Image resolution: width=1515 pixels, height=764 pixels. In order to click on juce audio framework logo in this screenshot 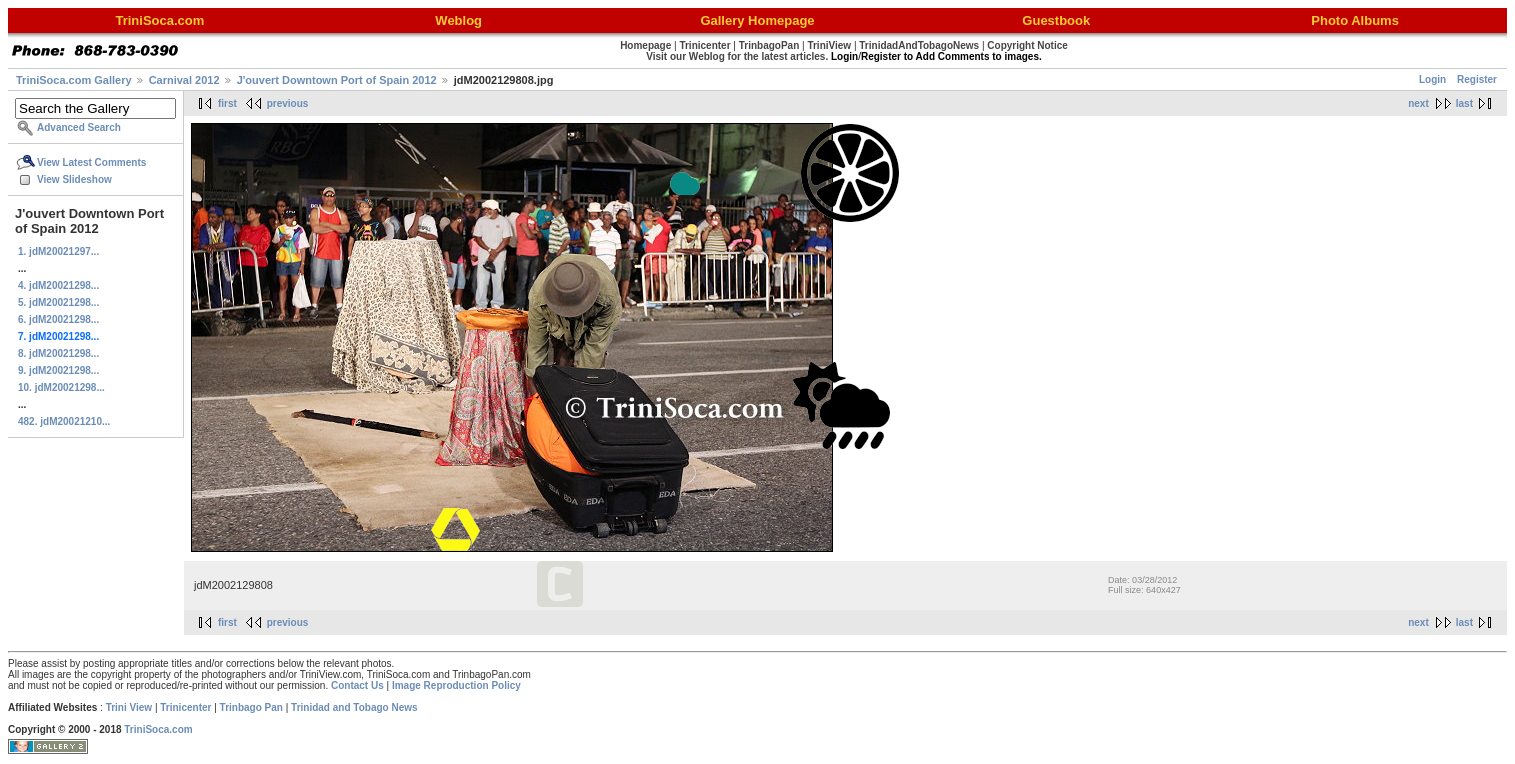, I will do `click(850, 173)`.